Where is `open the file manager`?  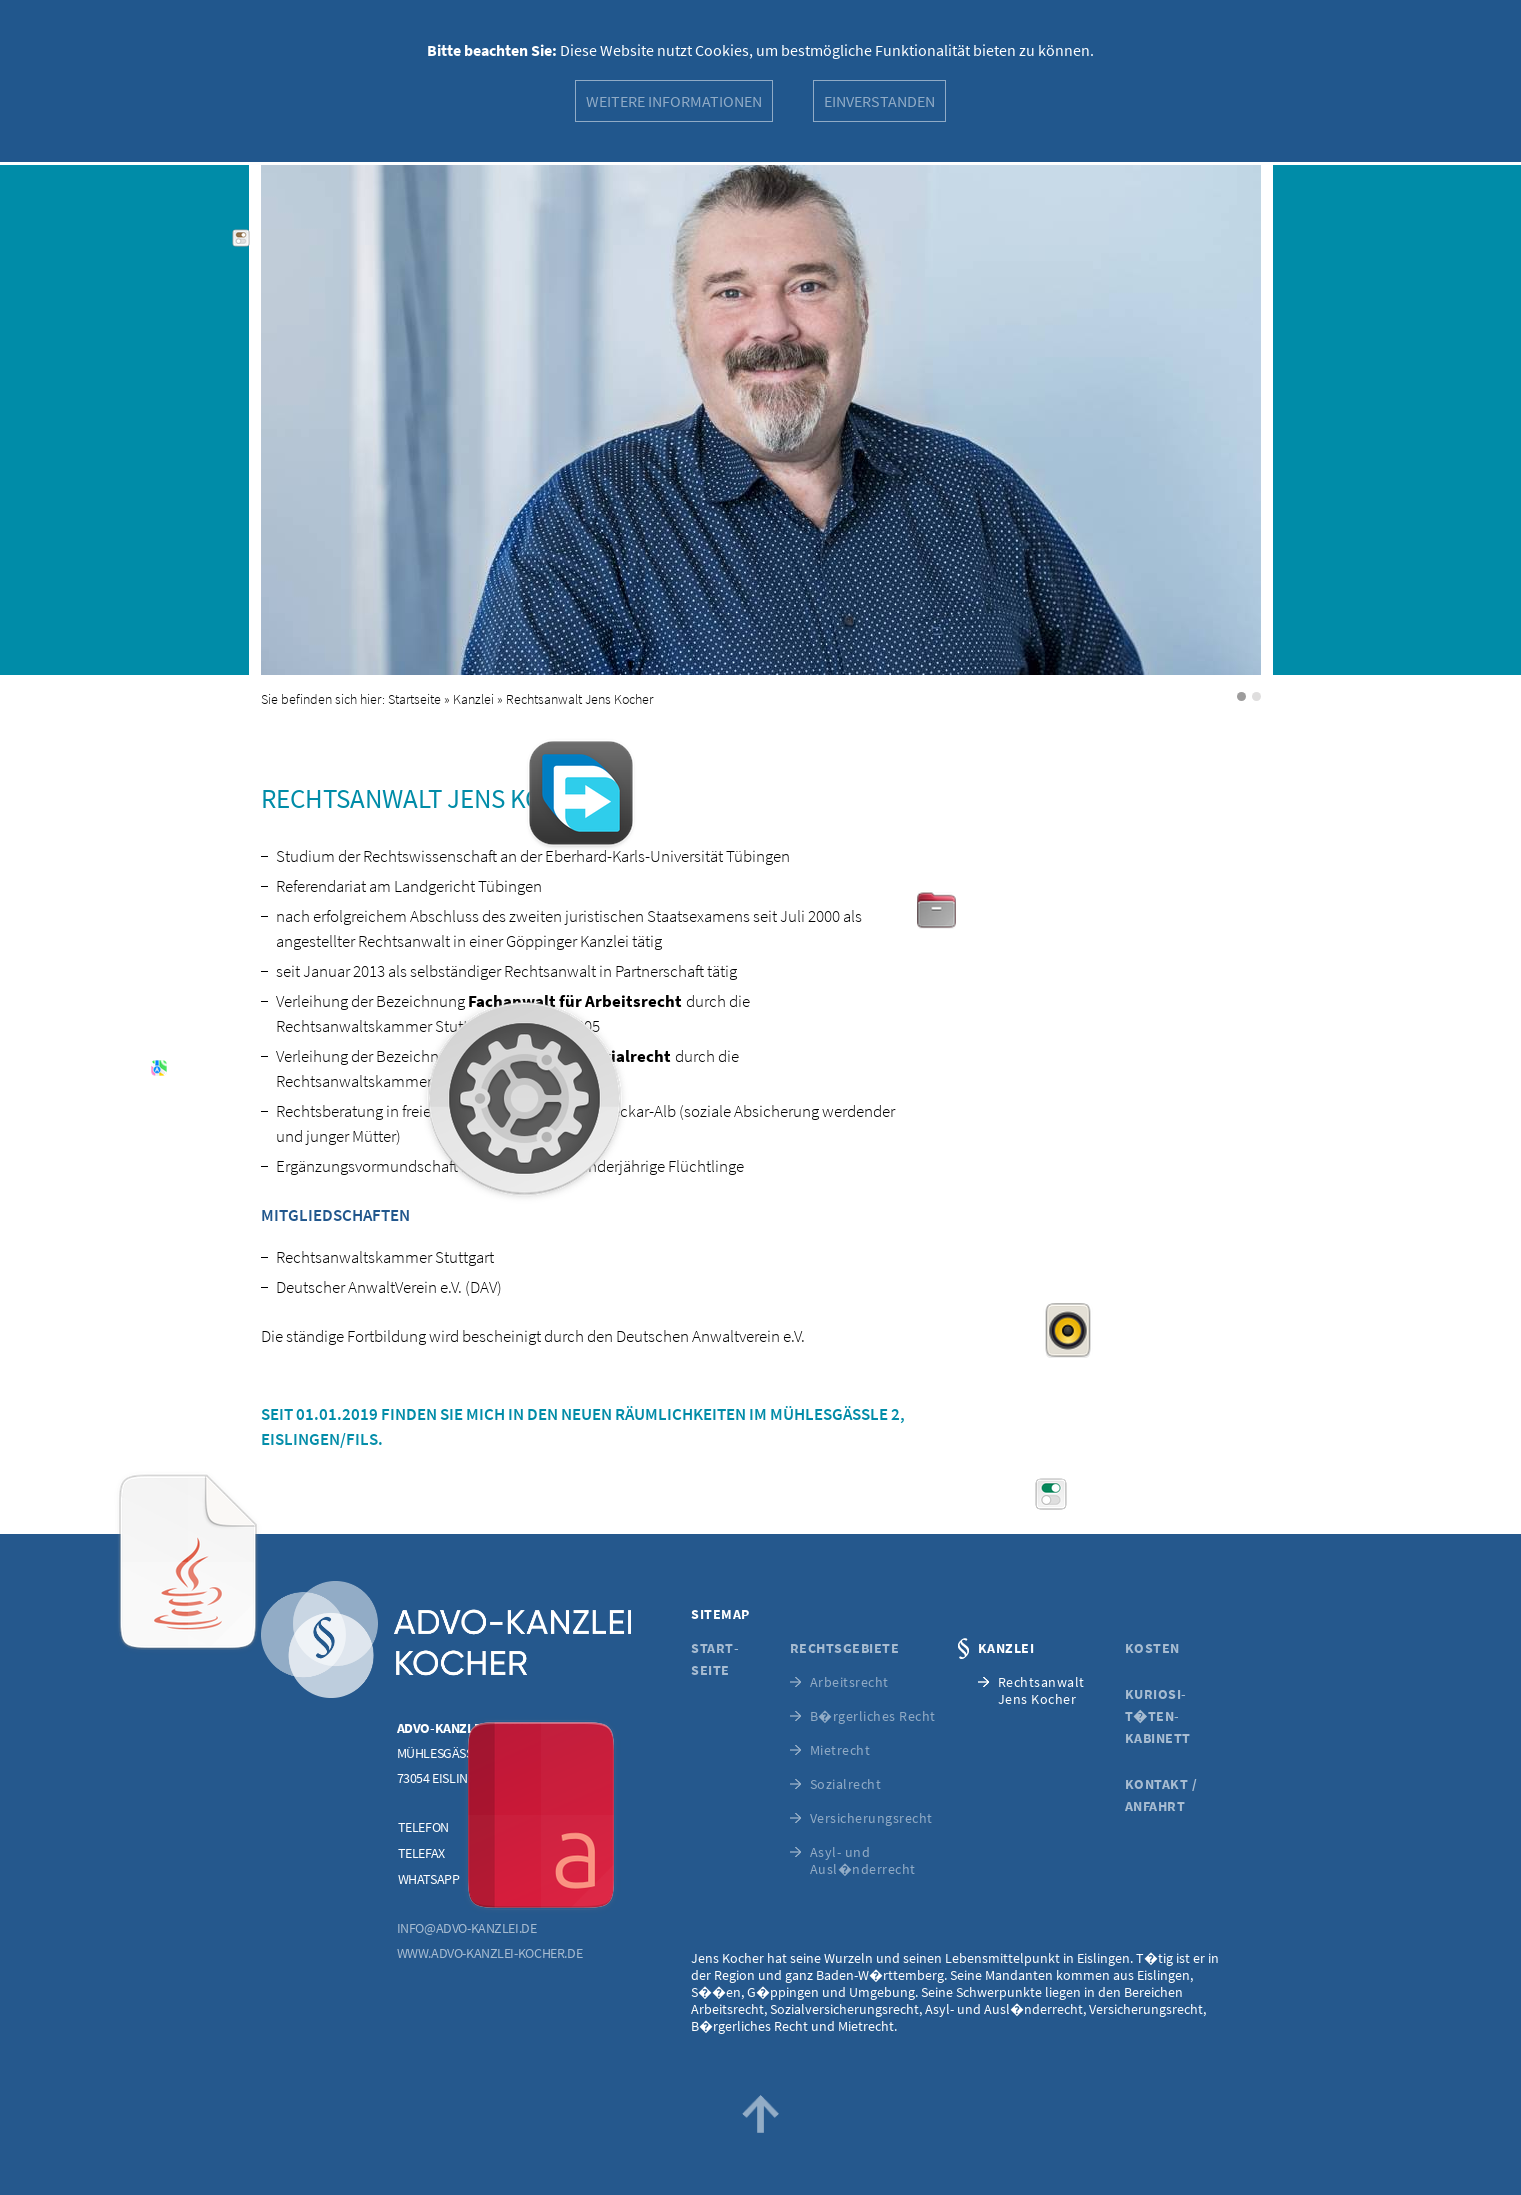 open the file manager is located at coordinates (936, 909).